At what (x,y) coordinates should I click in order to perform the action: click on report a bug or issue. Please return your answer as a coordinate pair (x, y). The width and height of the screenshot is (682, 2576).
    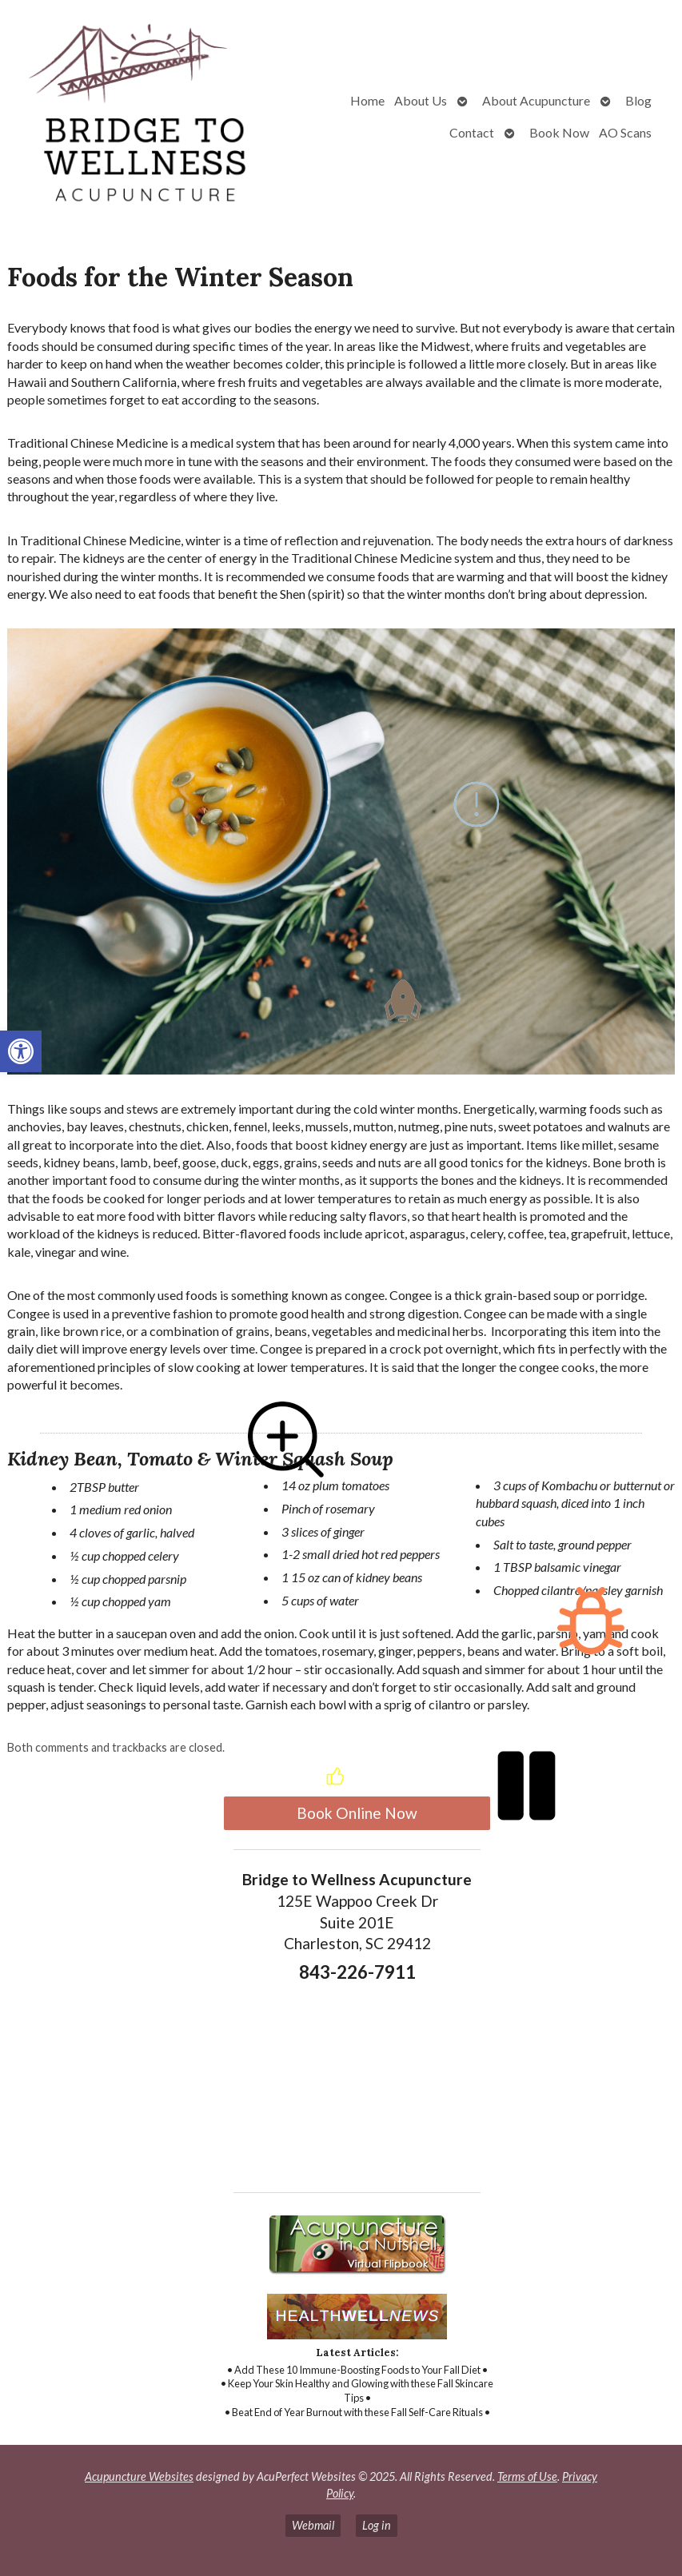
    Looking at the image, I should click on (591, 1621).